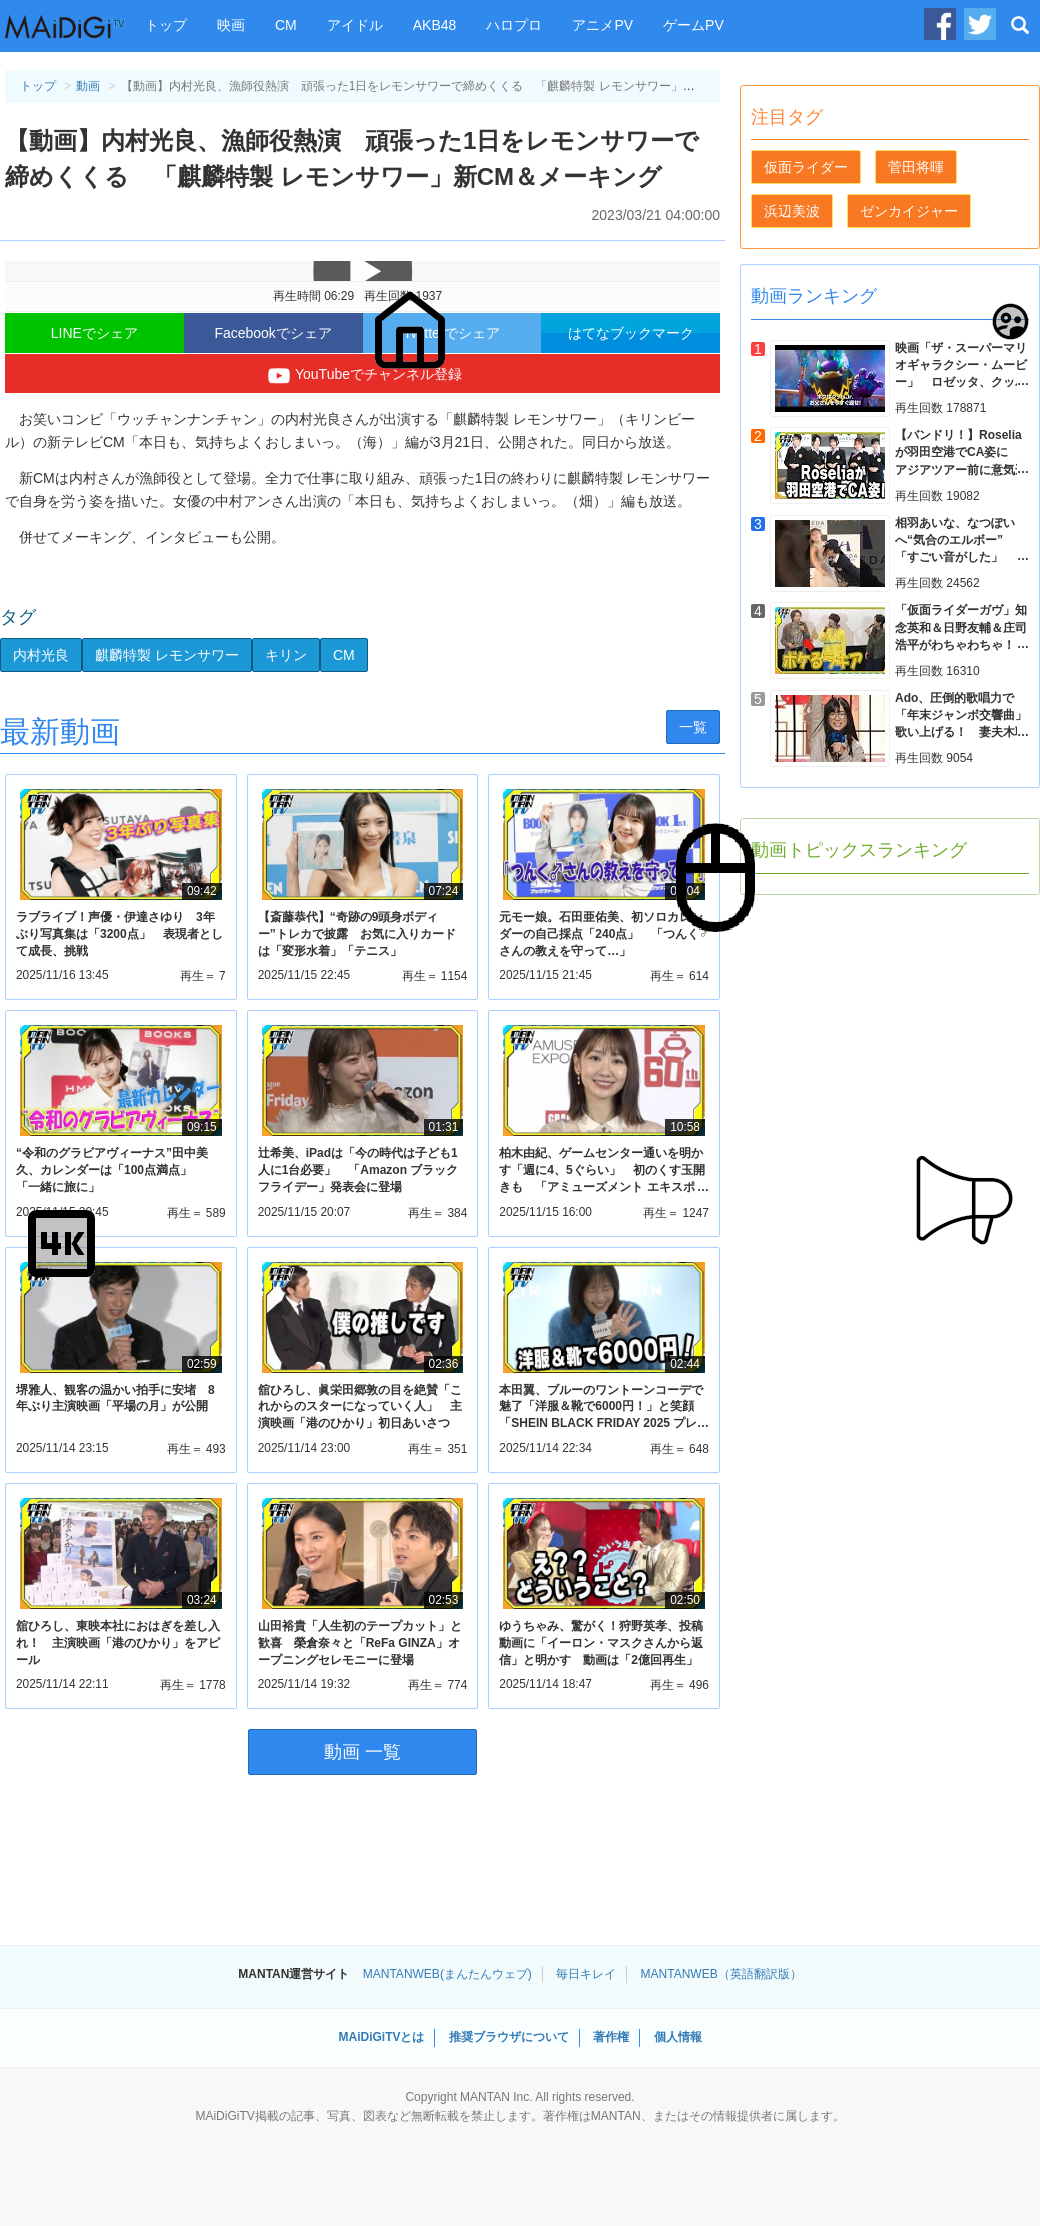 The image size is (1040, 2226). Describe the element at coordinates (959, 1202) in the screenshot. I see `make an announcement or broadcast` at that location.